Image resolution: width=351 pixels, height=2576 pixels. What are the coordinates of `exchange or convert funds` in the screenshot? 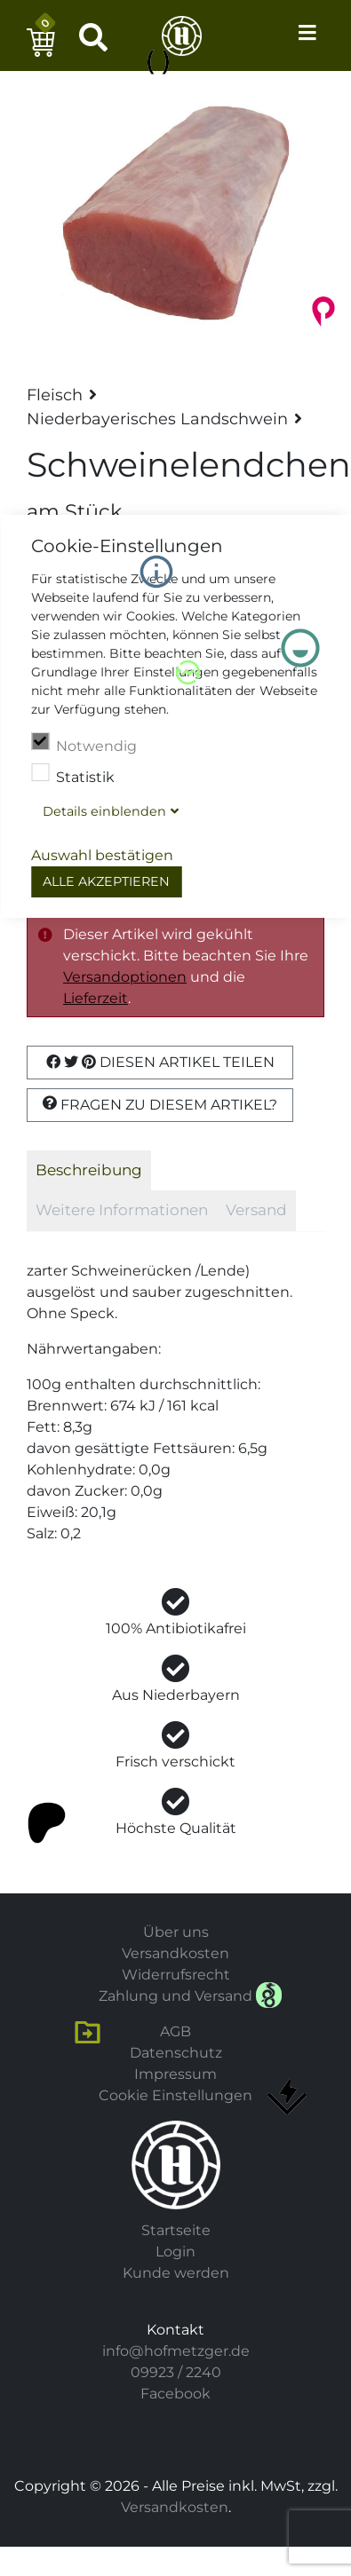 It's located at (187, 672).